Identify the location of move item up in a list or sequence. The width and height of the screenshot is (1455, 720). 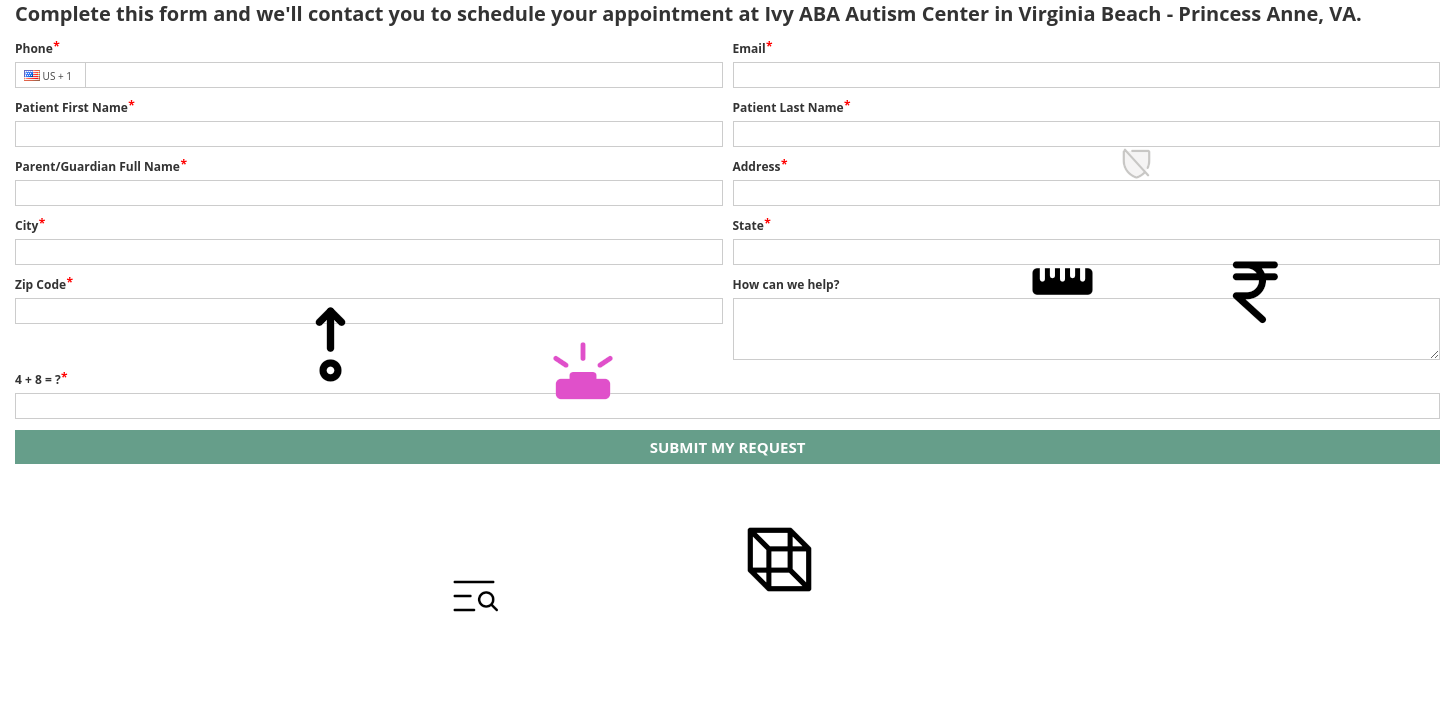
(330, 344).